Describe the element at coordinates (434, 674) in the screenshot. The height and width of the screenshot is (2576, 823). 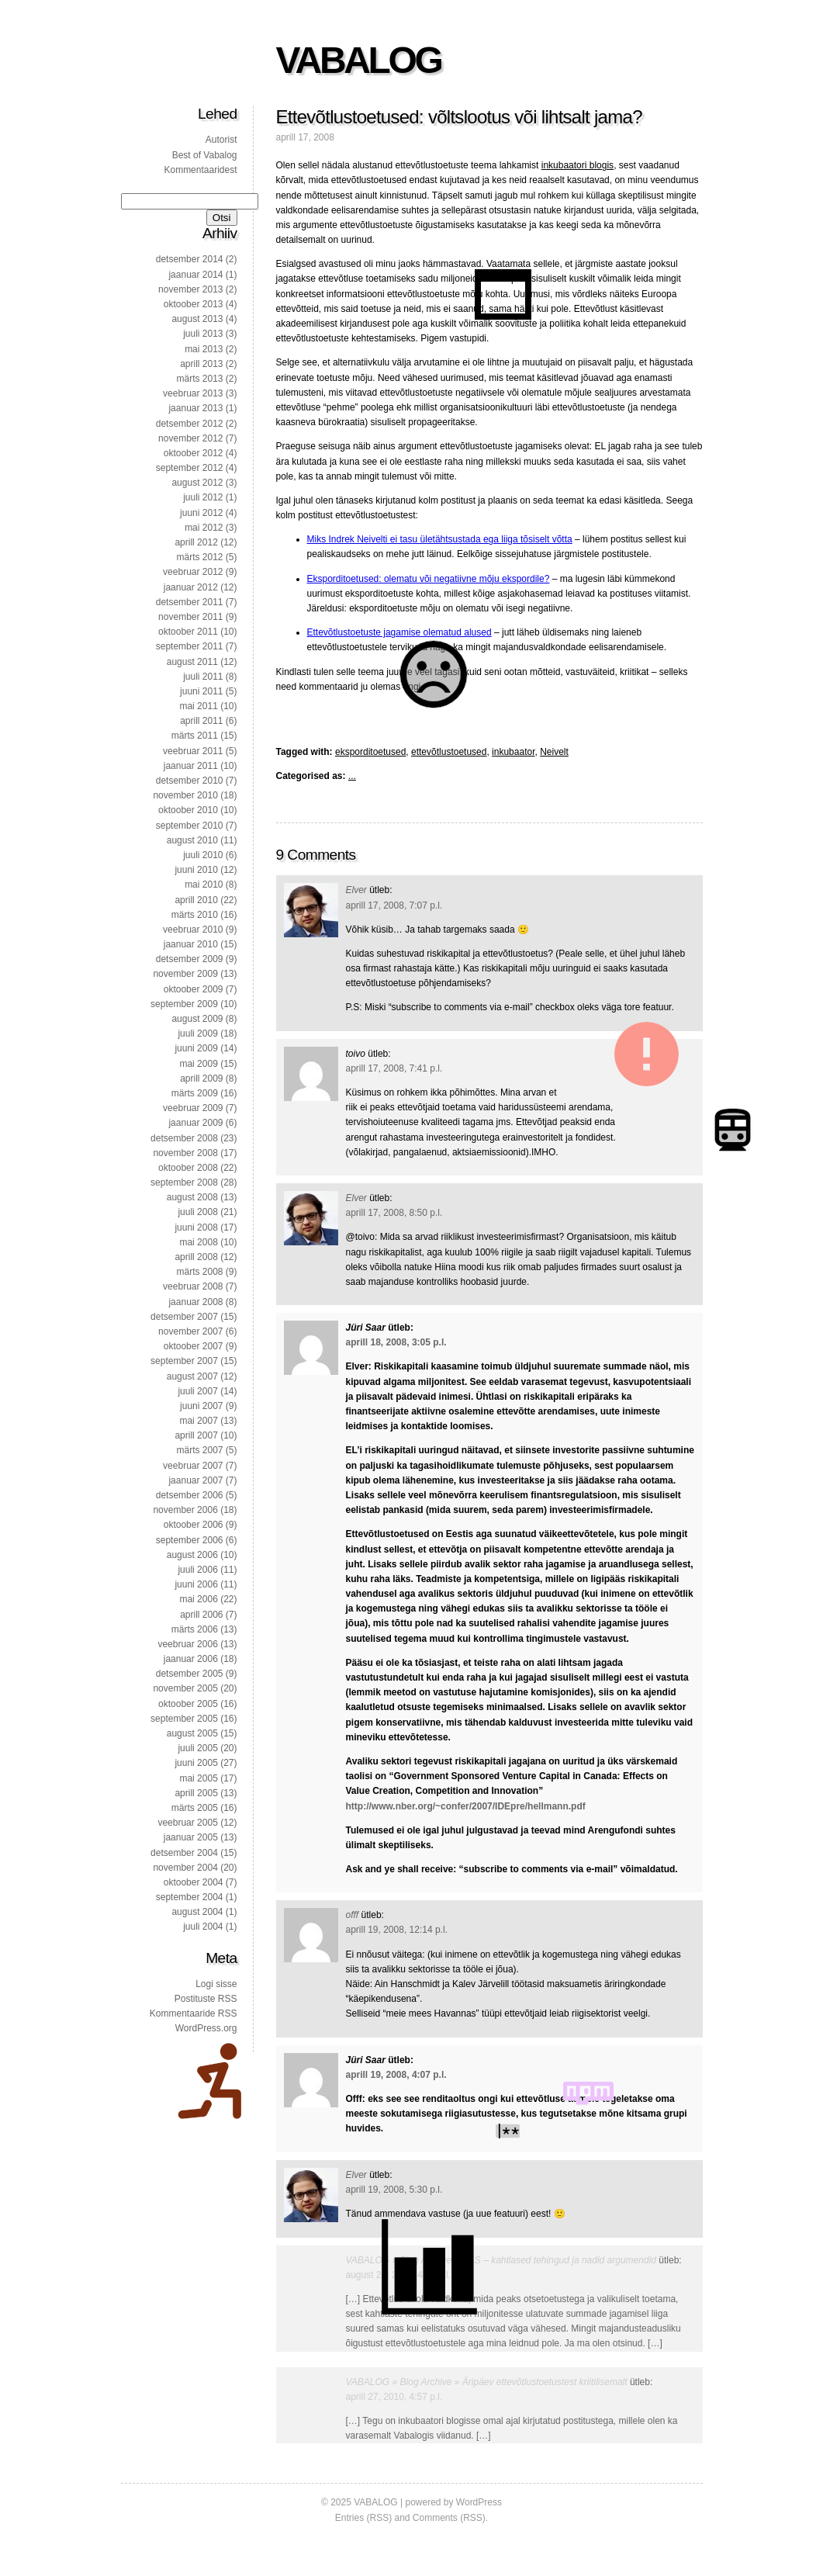
I see `rate your experience as negative` at that location.